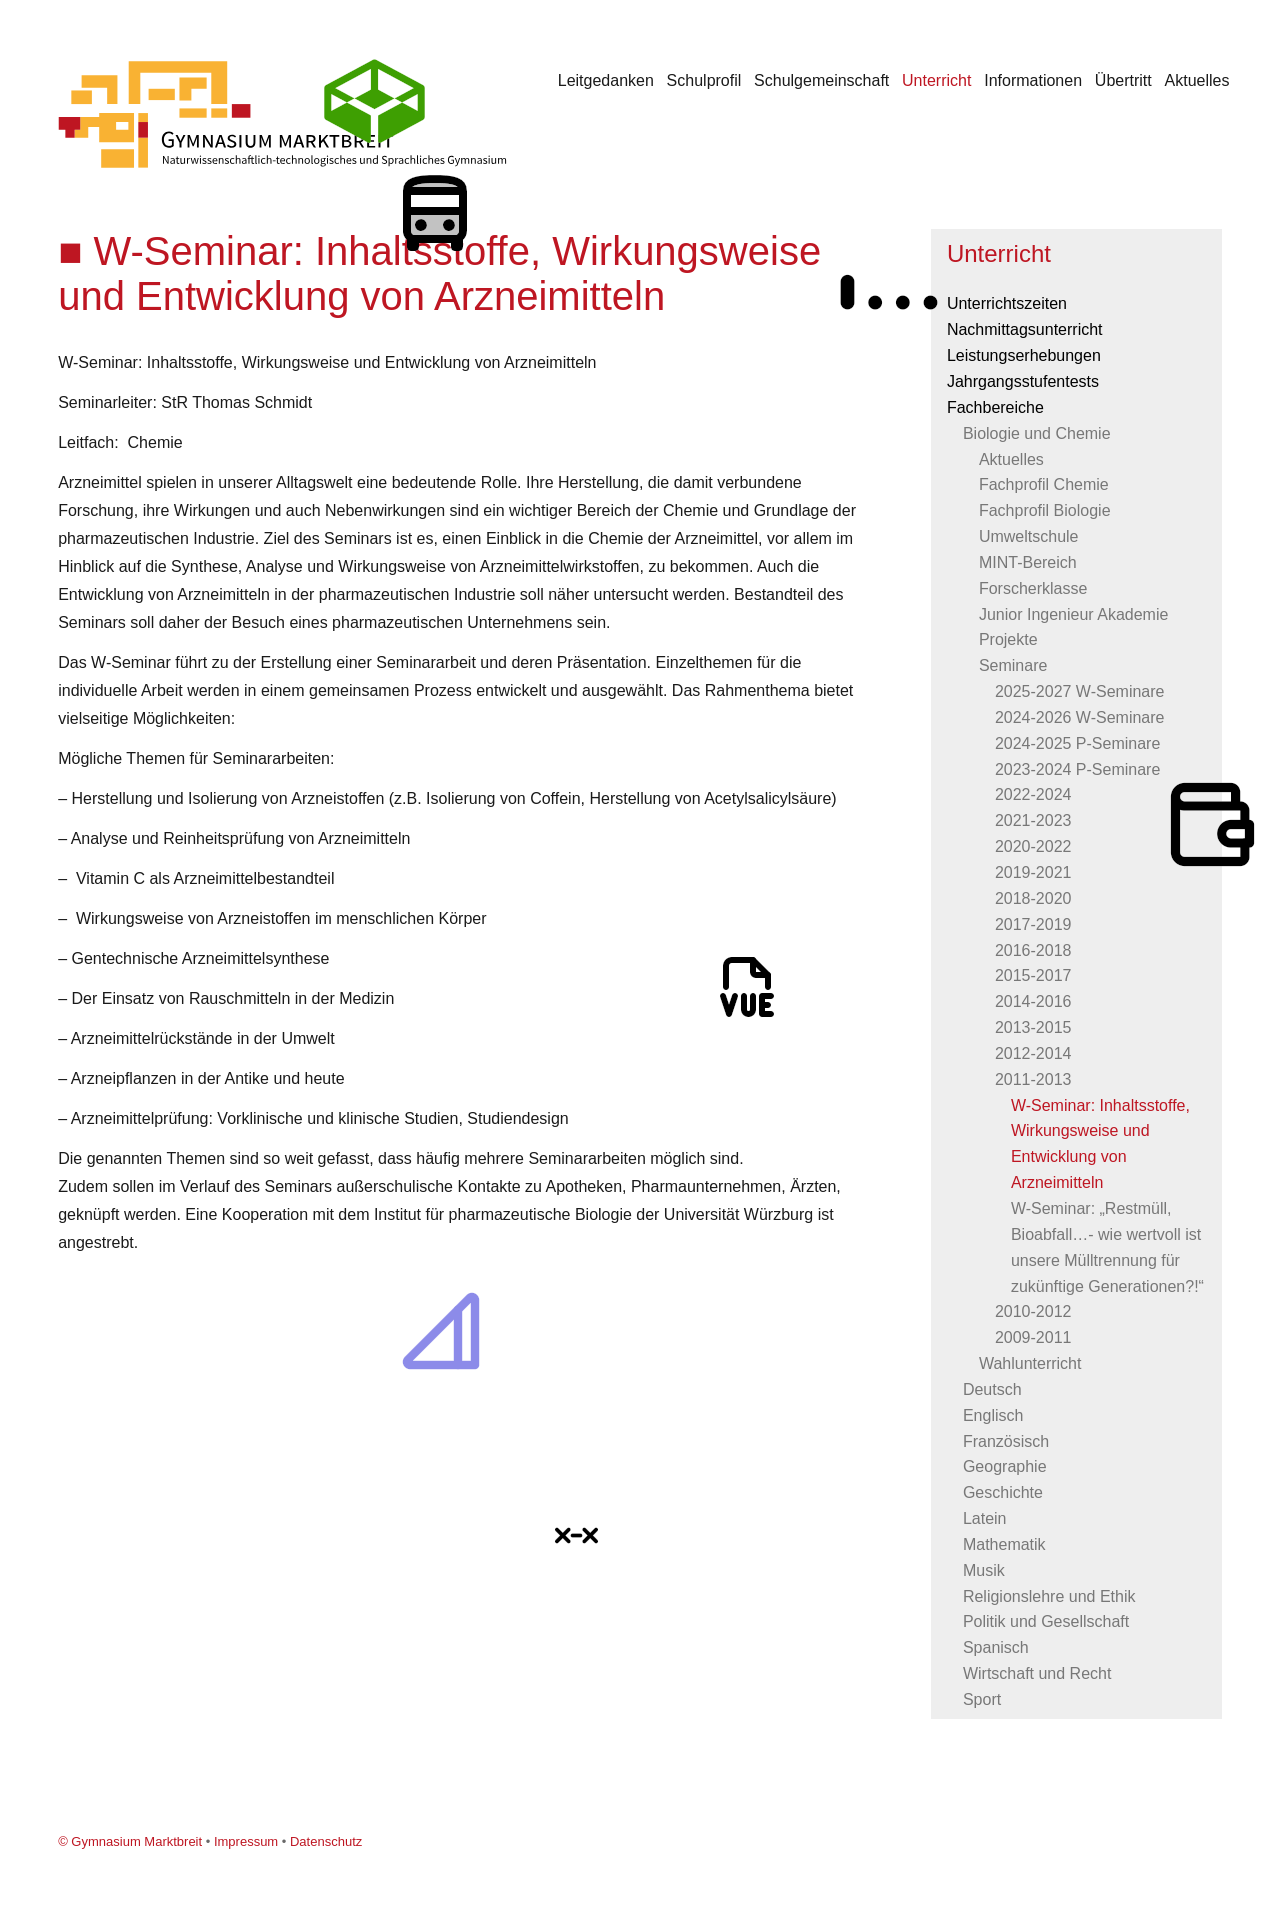 Image resolution: width=1280 pixels, height=1931 pixels. Describe the element at coordinates (576, 1535) in the screenshot. I see `perform subtraction operation` at that location.